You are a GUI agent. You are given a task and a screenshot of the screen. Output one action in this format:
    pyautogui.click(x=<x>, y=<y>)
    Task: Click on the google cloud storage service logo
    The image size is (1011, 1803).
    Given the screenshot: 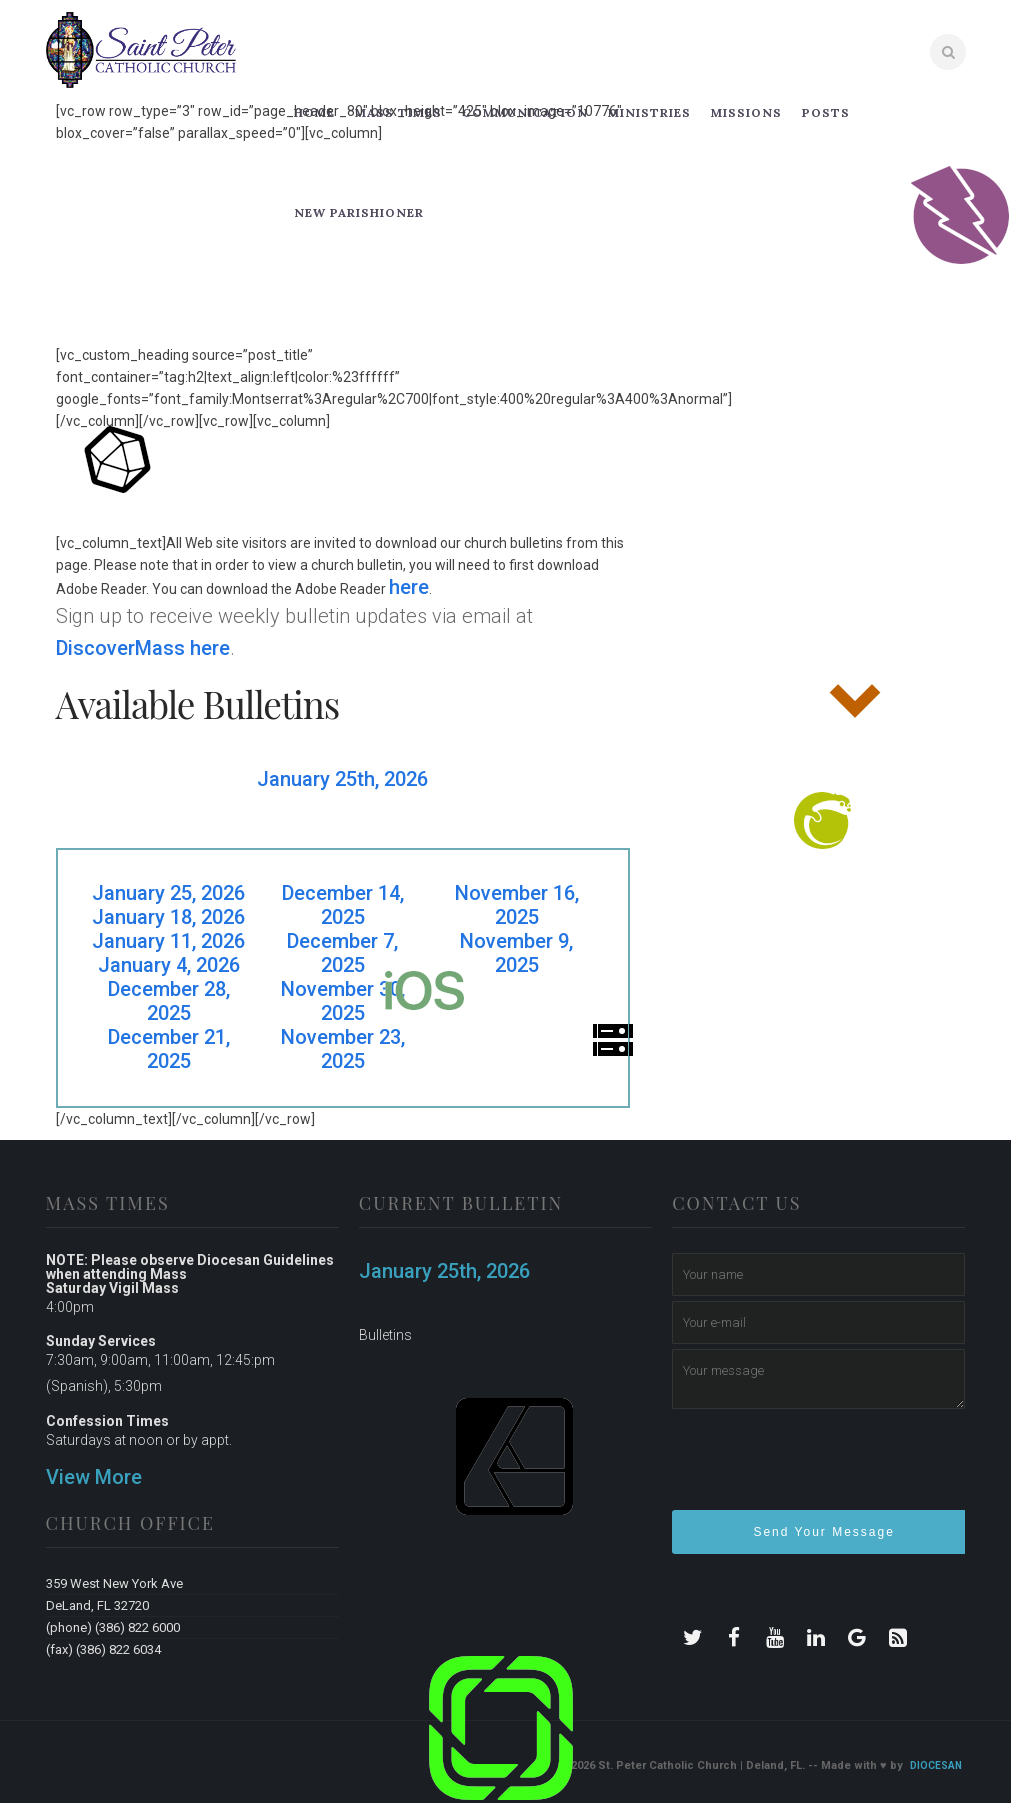 What is the action you would take?
    pyautogui.click(x=613, y=1040)
    